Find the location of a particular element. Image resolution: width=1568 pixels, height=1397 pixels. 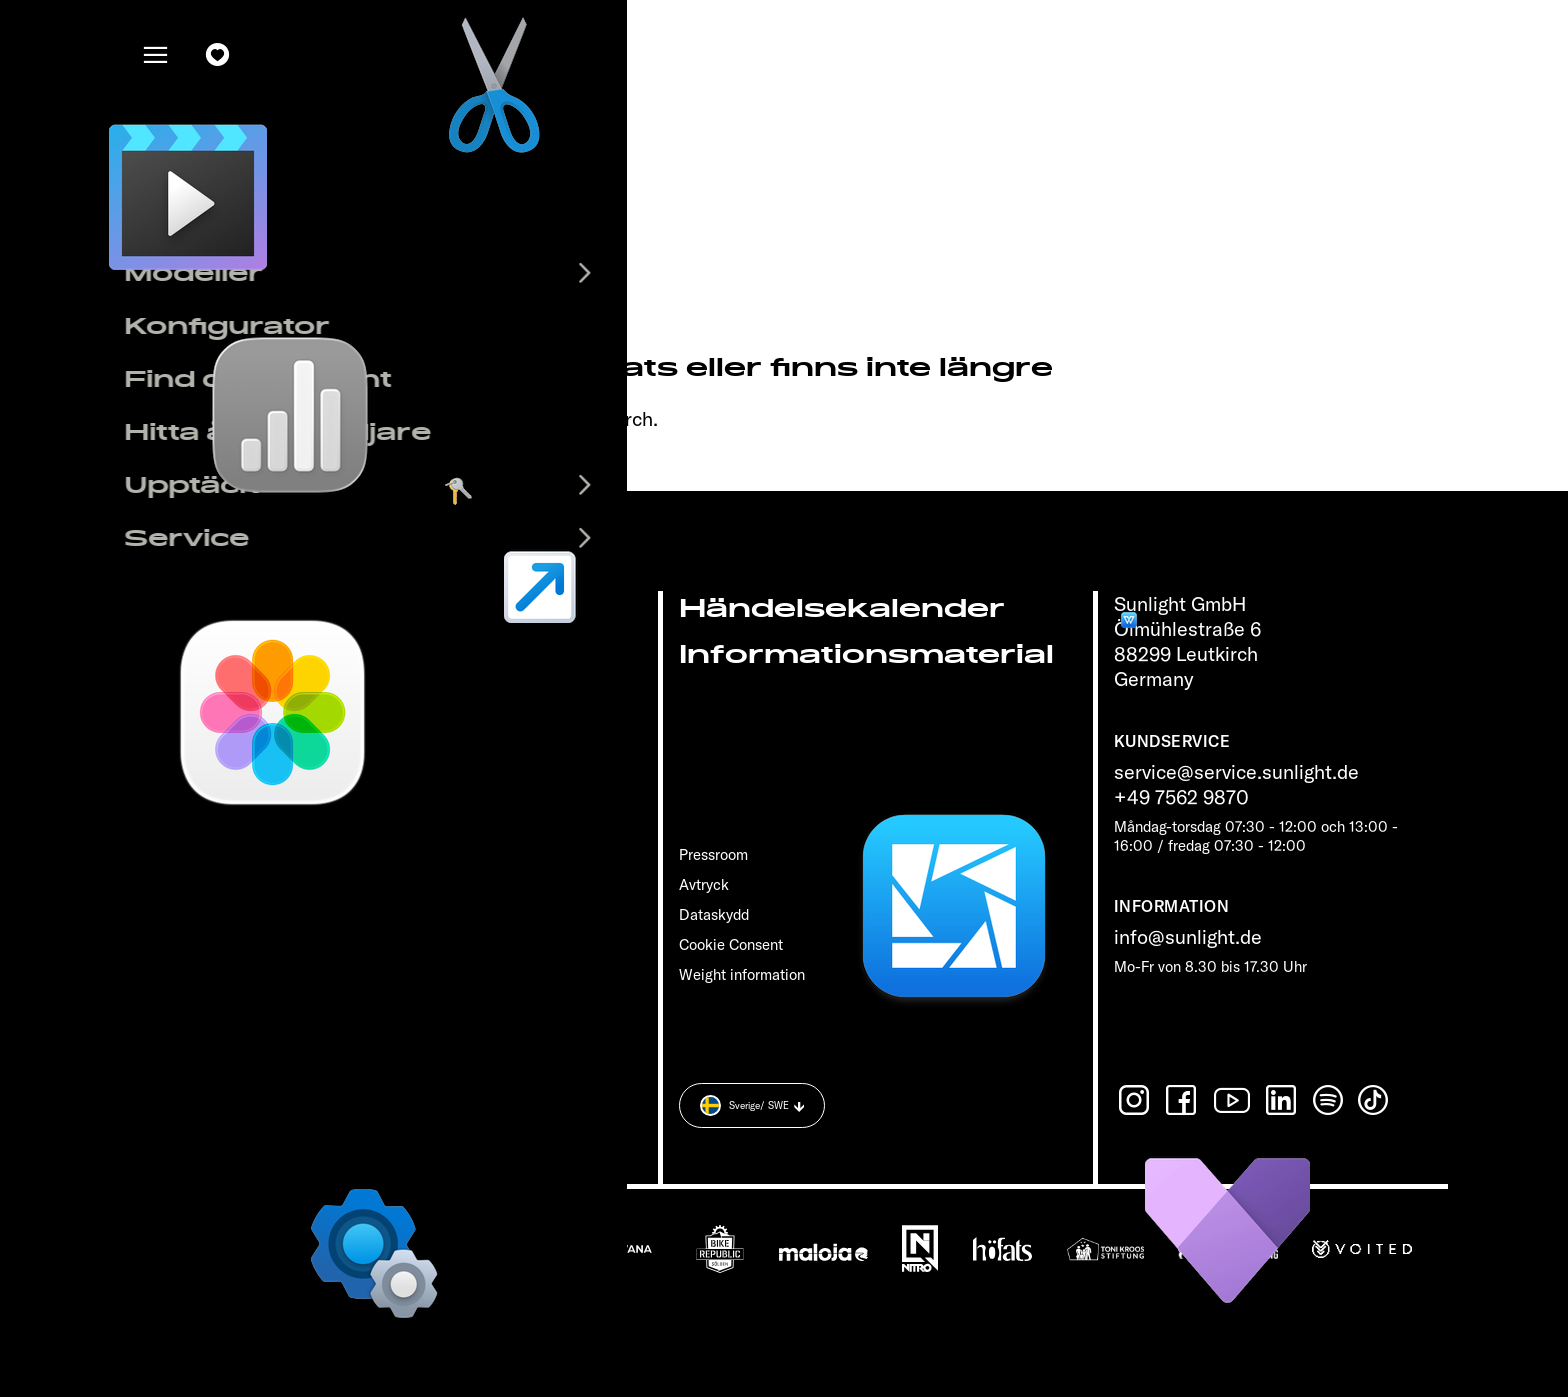

open system settings is located at coordinates (375, 1255).